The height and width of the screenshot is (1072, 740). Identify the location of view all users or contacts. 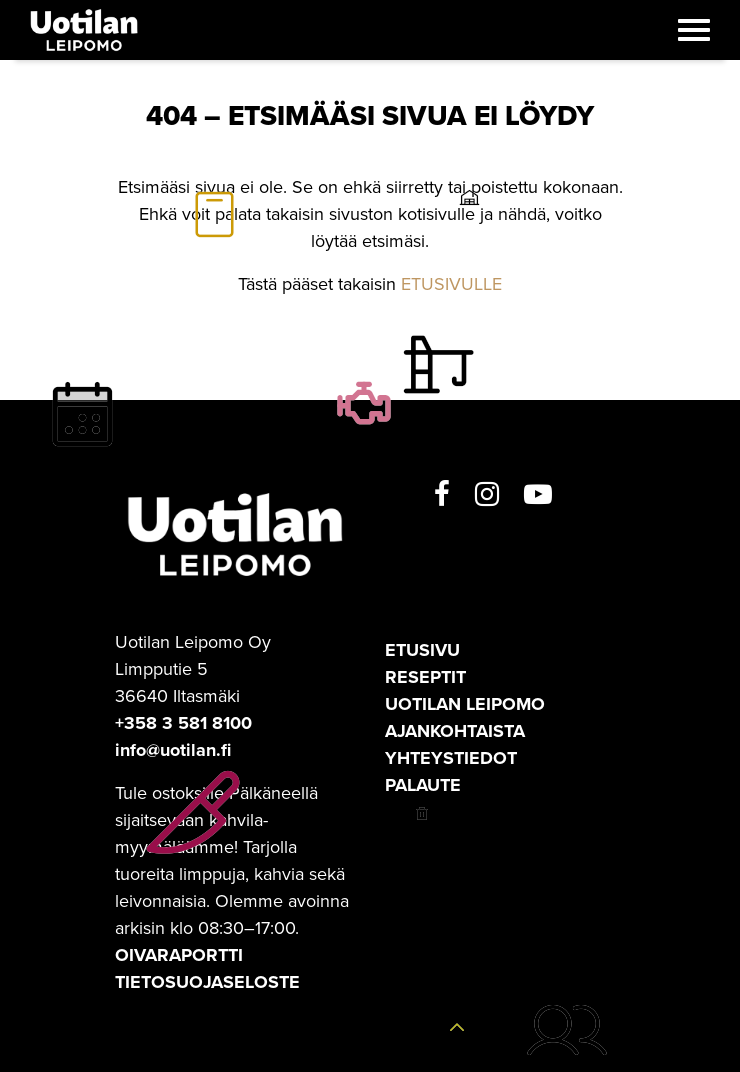
(567, 1030).